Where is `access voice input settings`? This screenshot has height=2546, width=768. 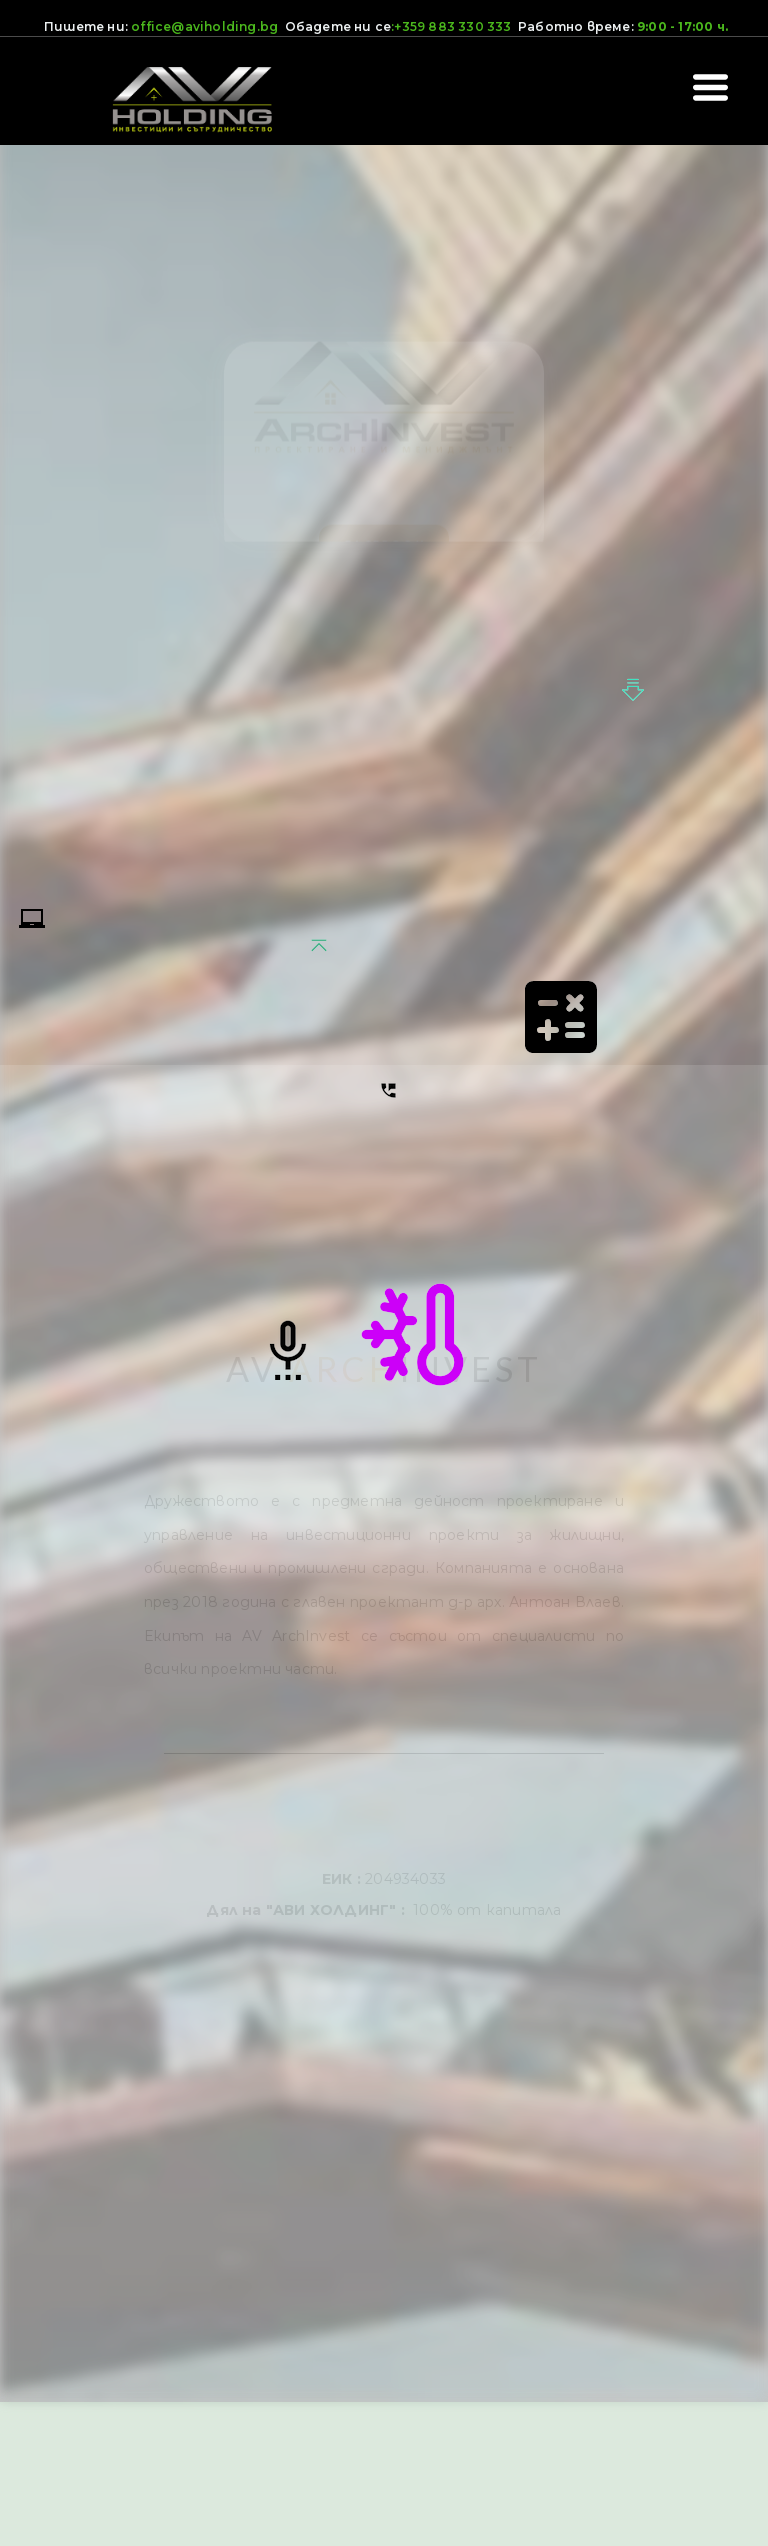 access voice input settings is located at coordinates (288, 1349).